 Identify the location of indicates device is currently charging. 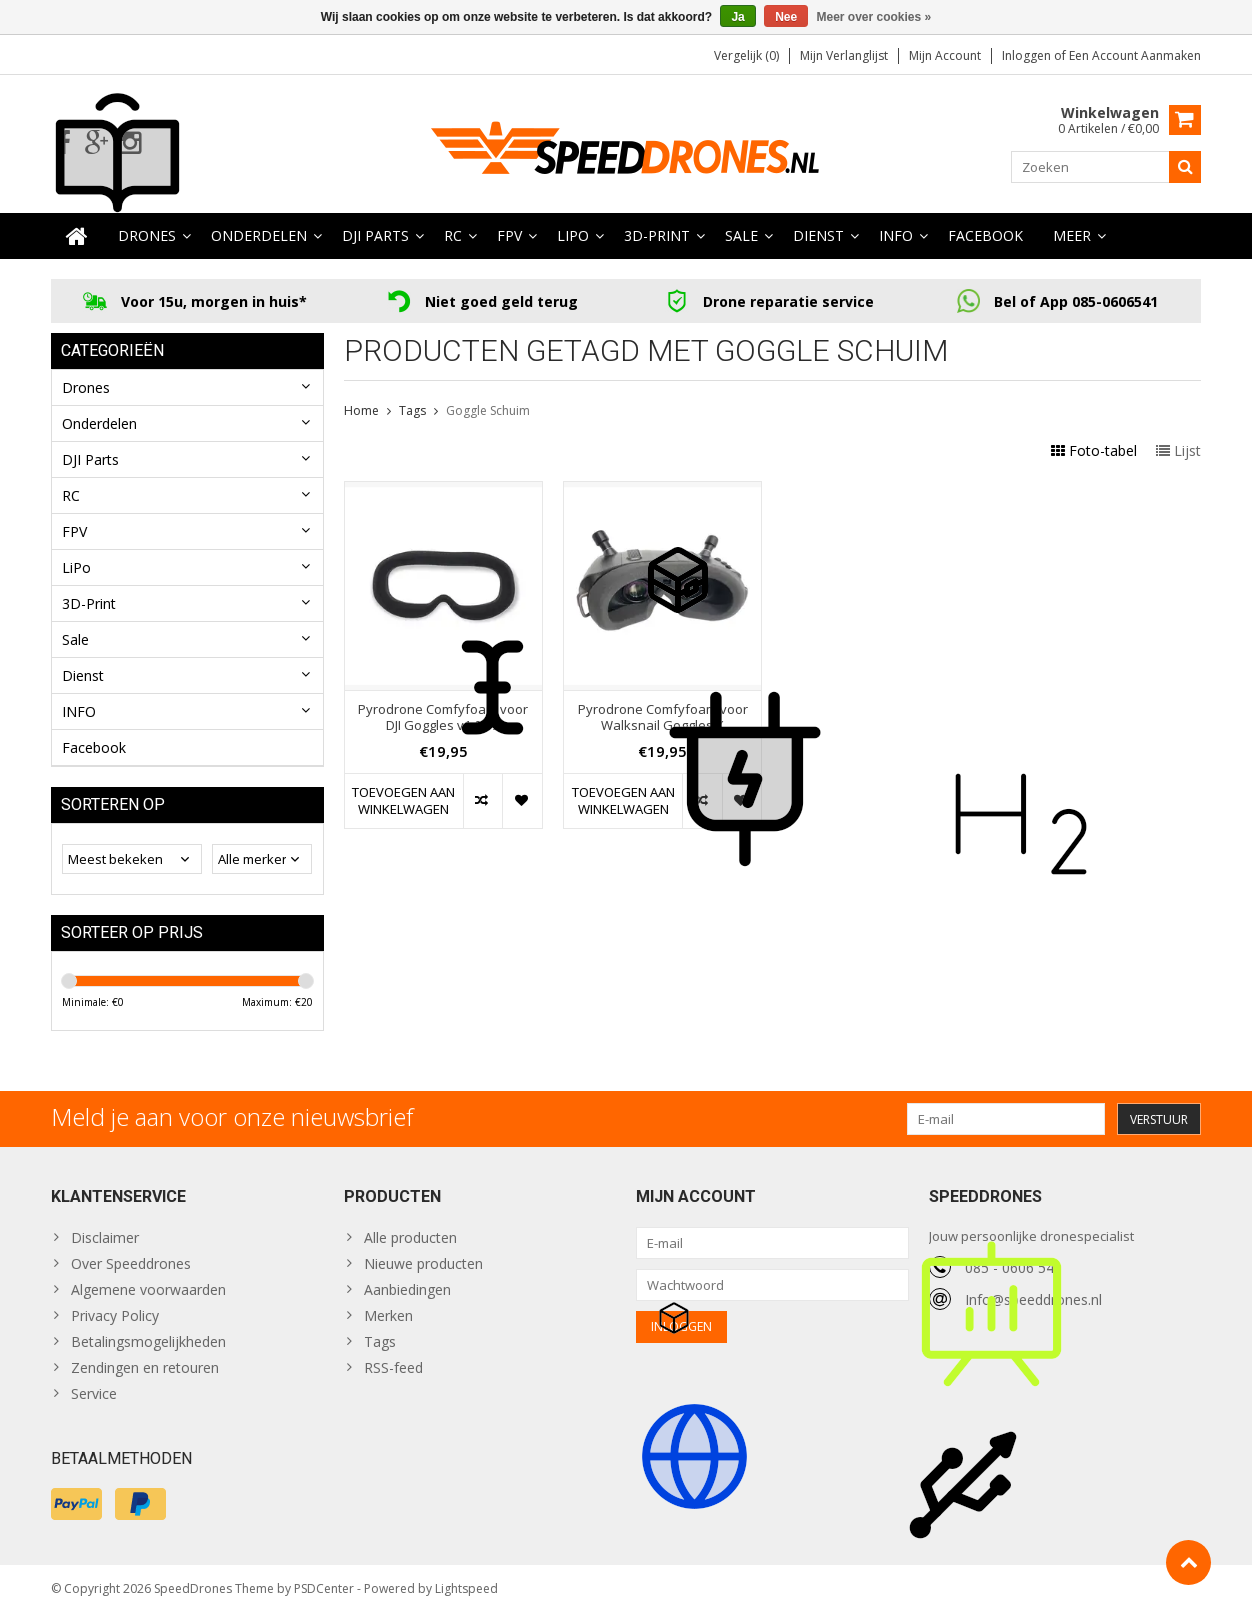
(745, 779).